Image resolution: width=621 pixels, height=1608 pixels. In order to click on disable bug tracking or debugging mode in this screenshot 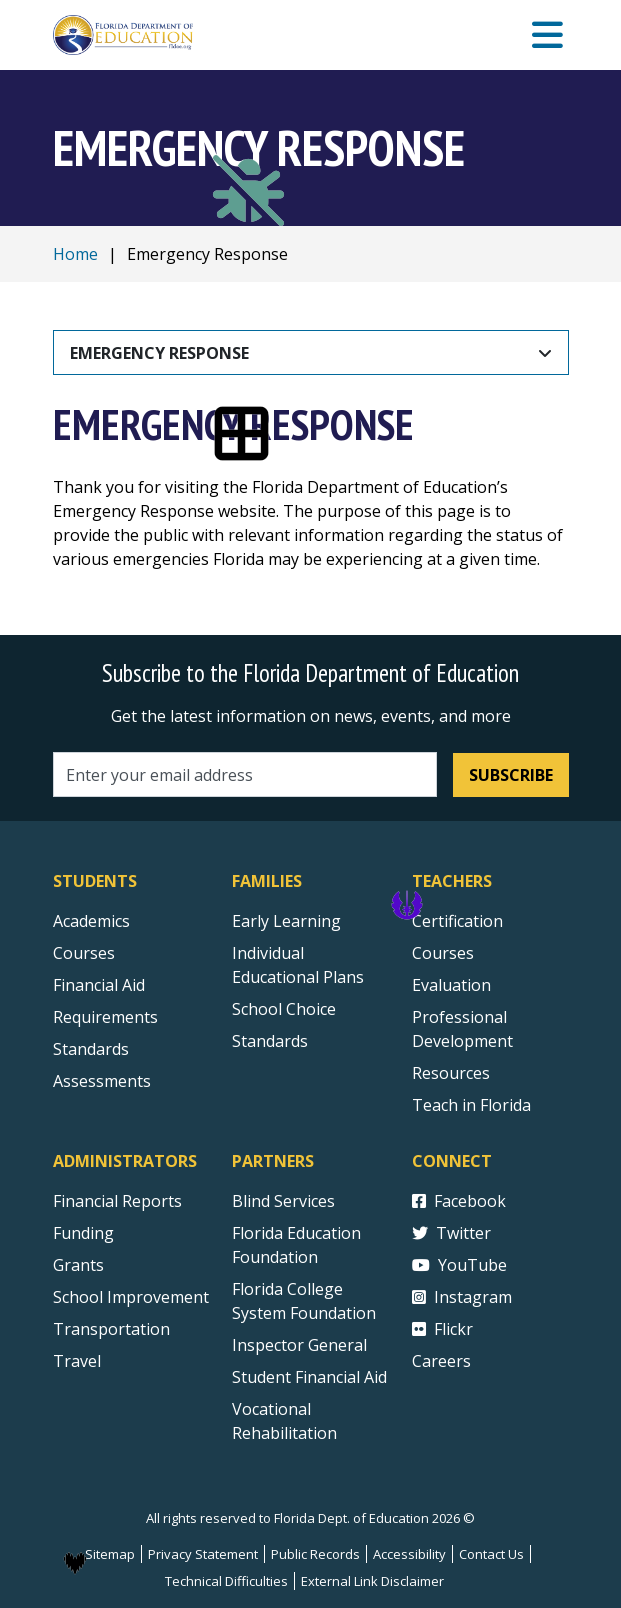, I will do `click(248, 190)`.